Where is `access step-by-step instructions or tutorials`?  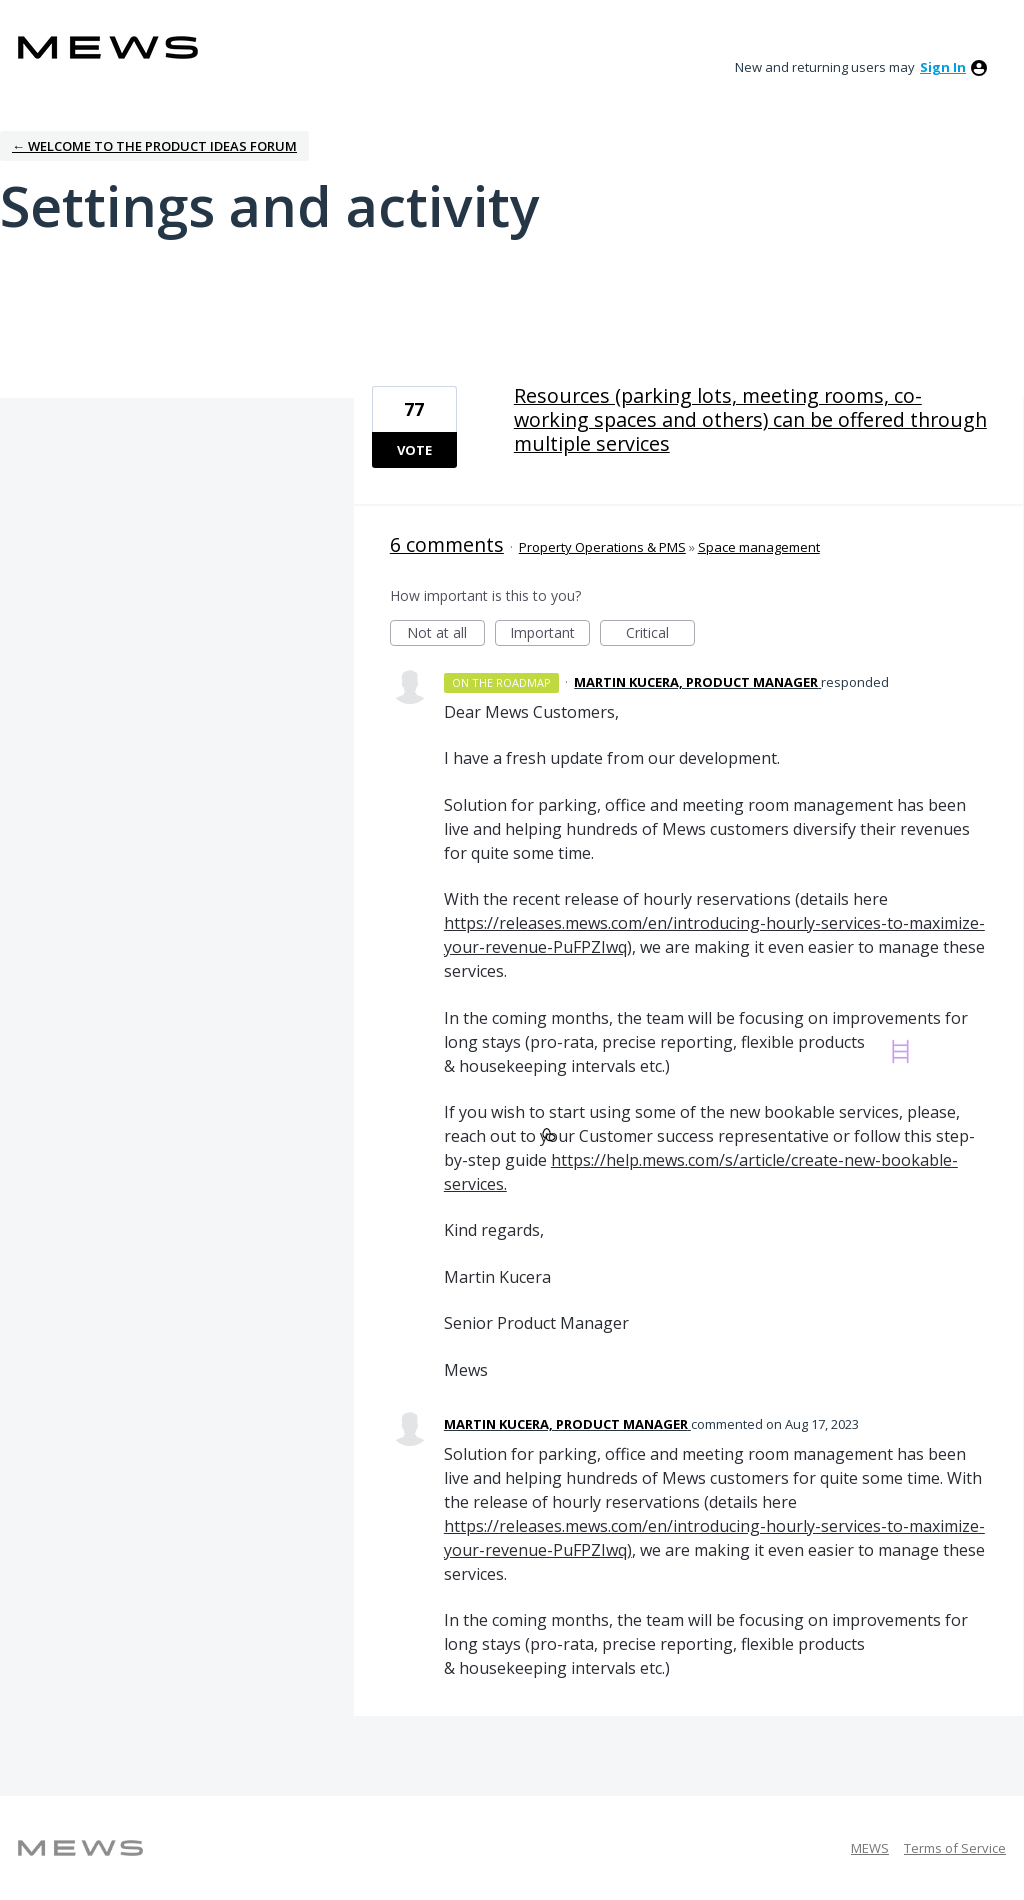
access step-by-step instructions or tutorials is located at coordinates (900, 1051).